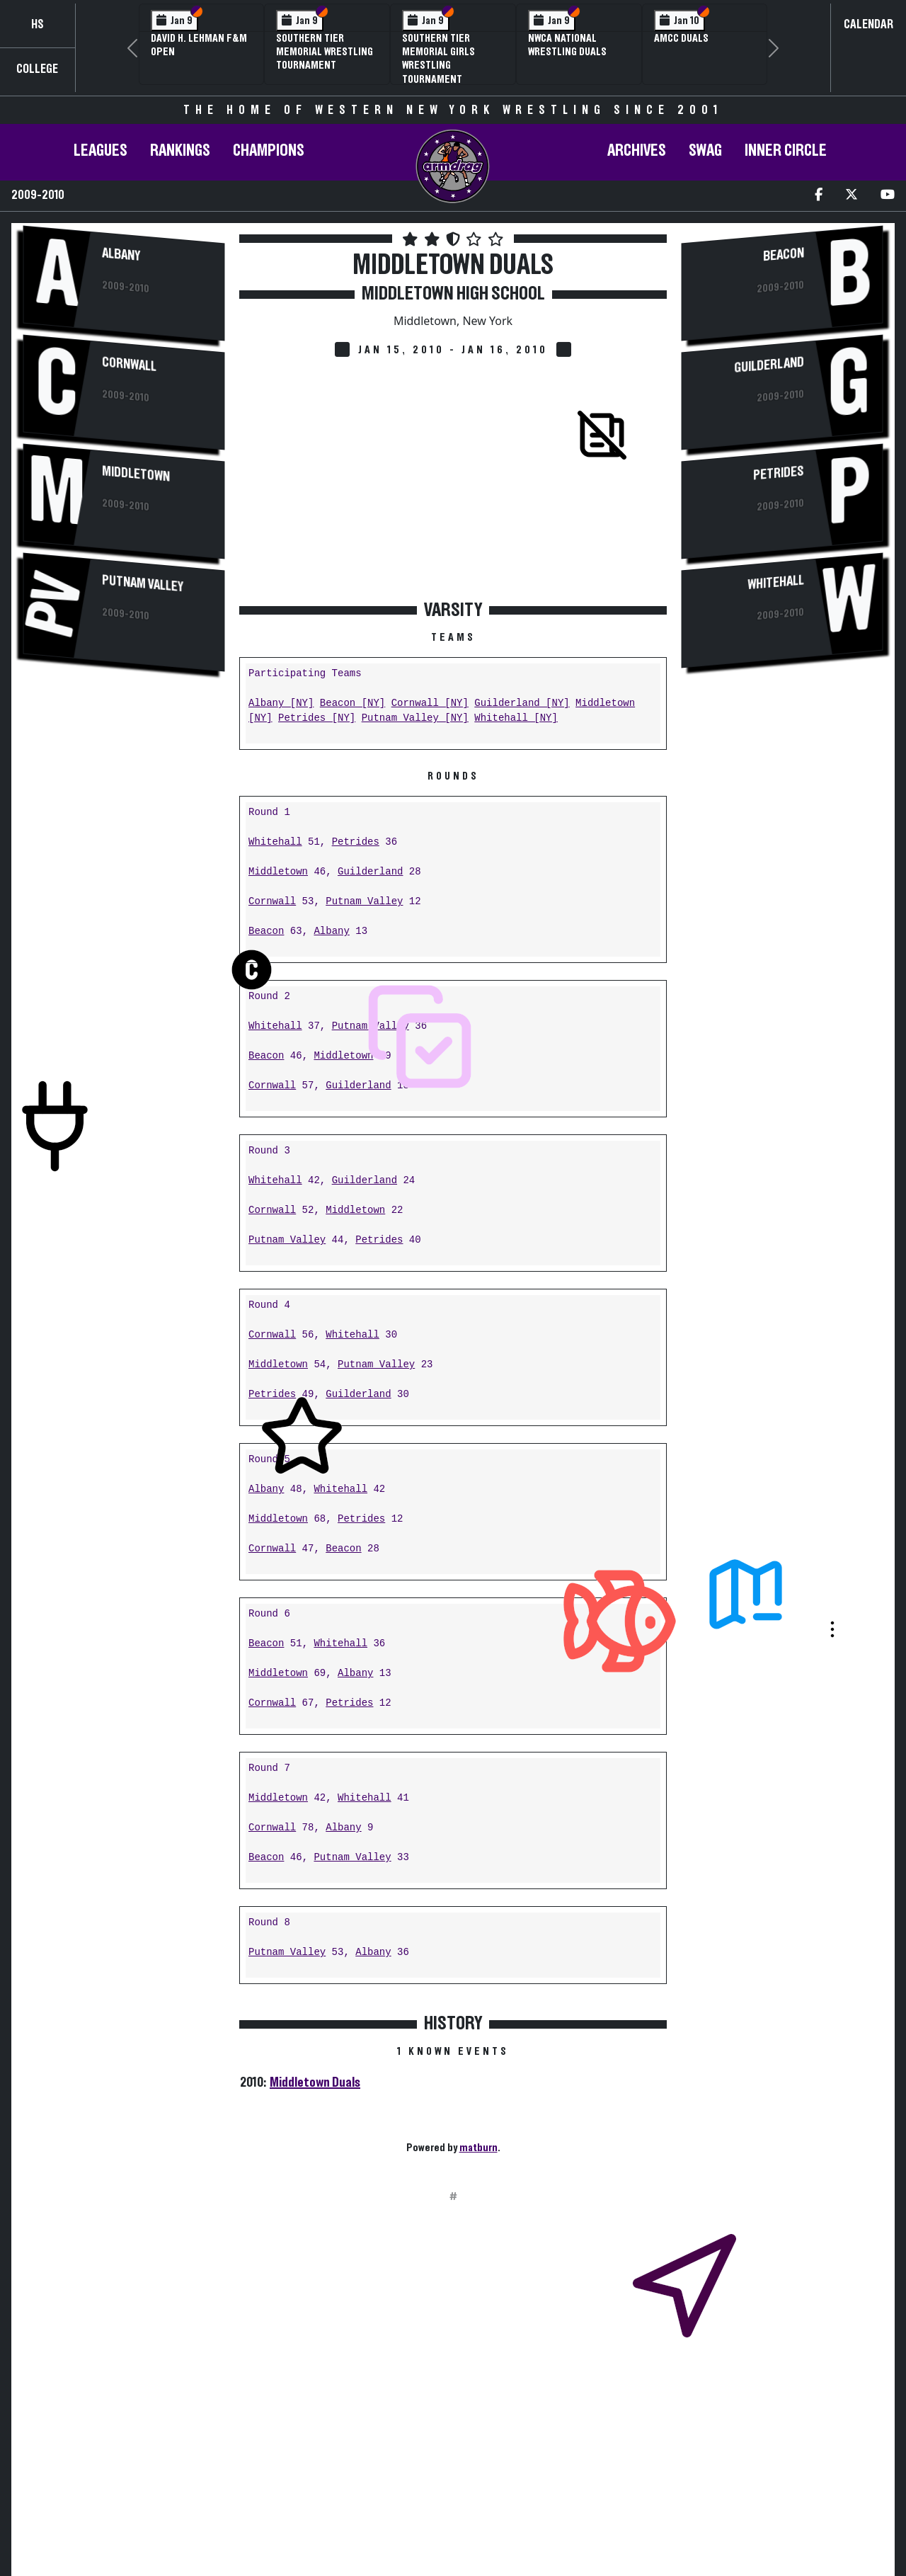  What do you see at coordinates (832, 1629) in the screenshot?
I see `open more options menu` at bounding box center [832, 1629].